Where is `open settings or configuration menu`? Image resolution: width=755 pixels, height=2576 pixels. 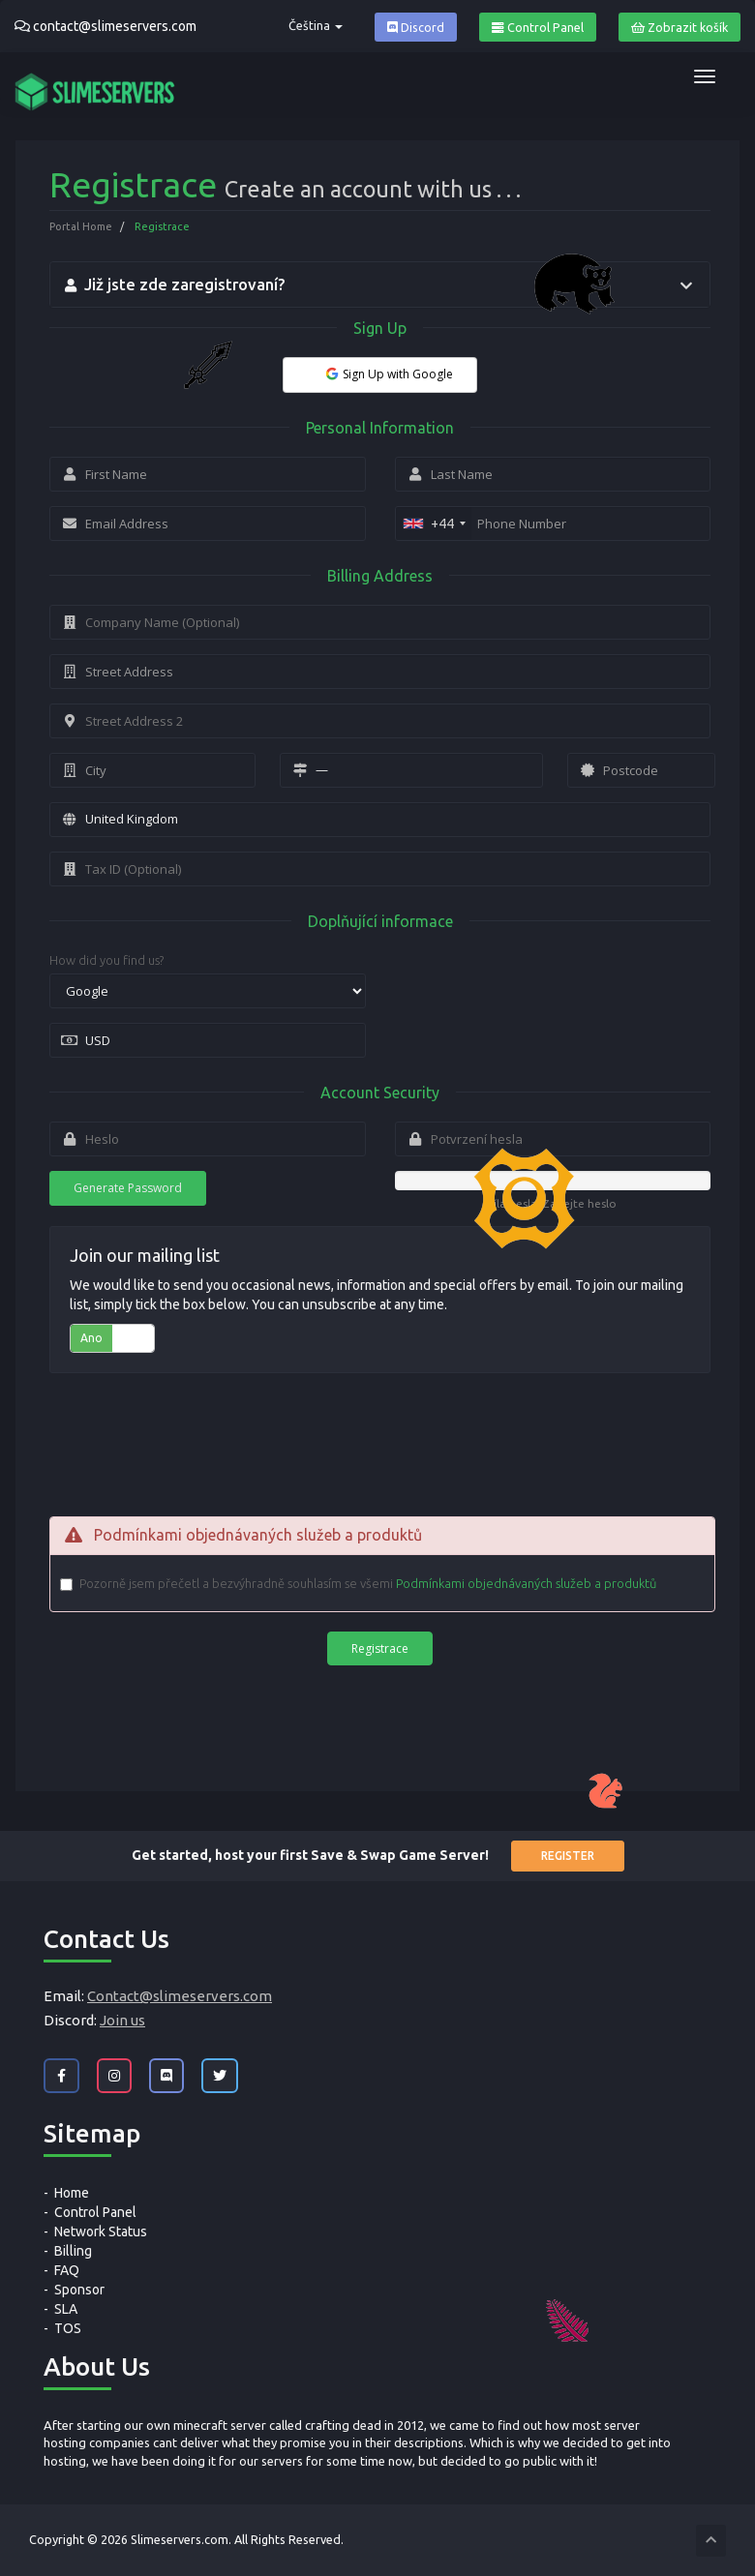 open settings or configuration menu is located at coordinates (524, 1198).